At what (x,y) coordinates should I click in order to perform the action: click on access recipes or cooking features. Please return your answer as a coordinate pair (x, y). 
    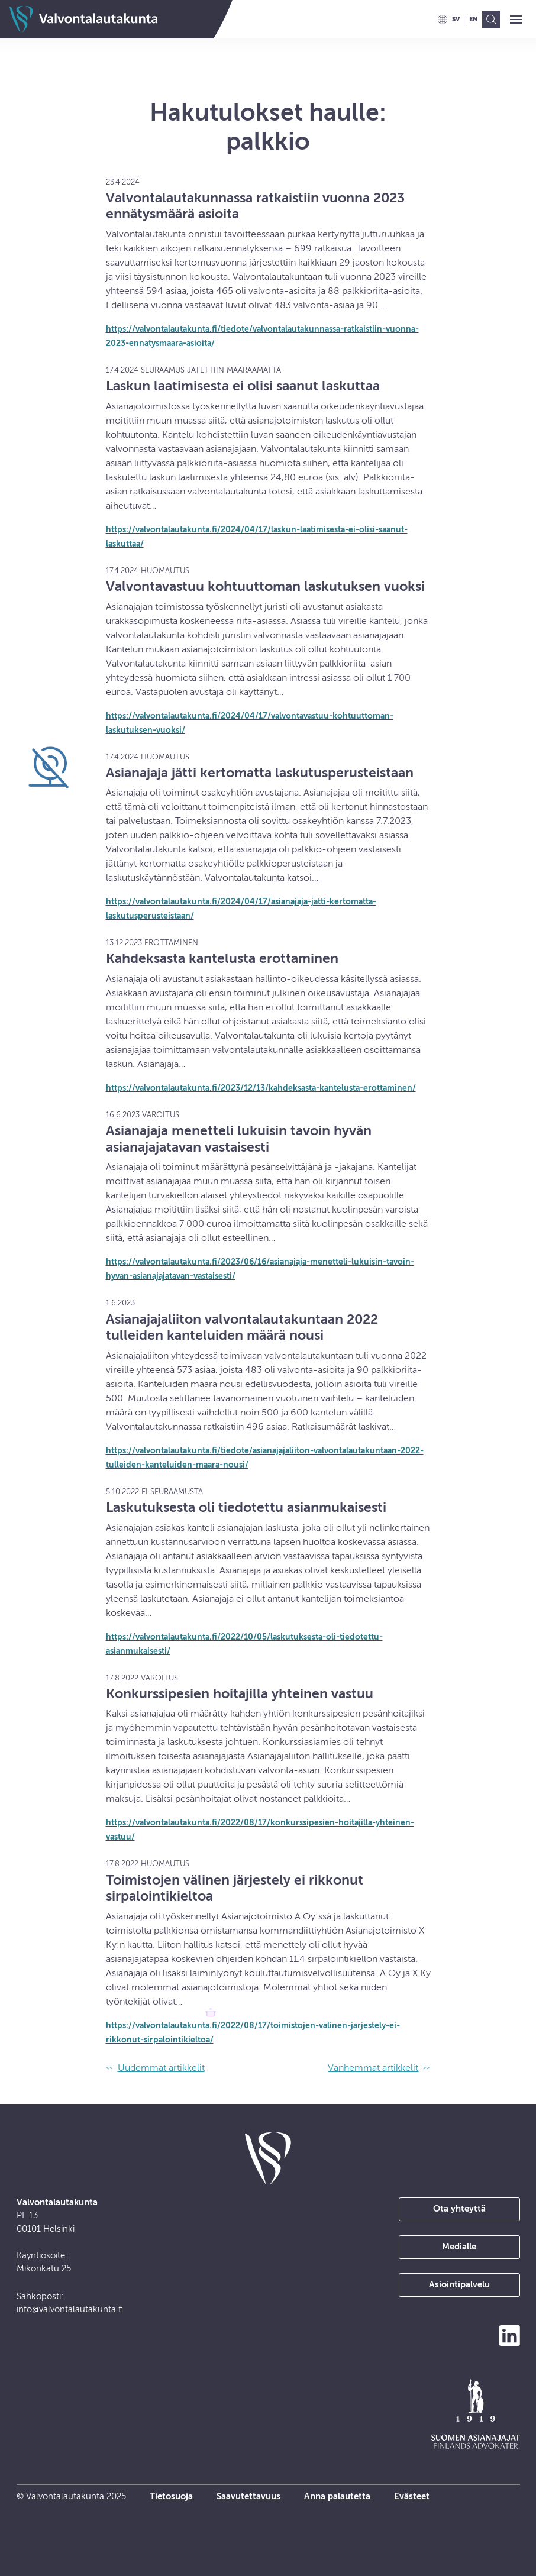
    Looking at the image, I should click on (211, 2013).